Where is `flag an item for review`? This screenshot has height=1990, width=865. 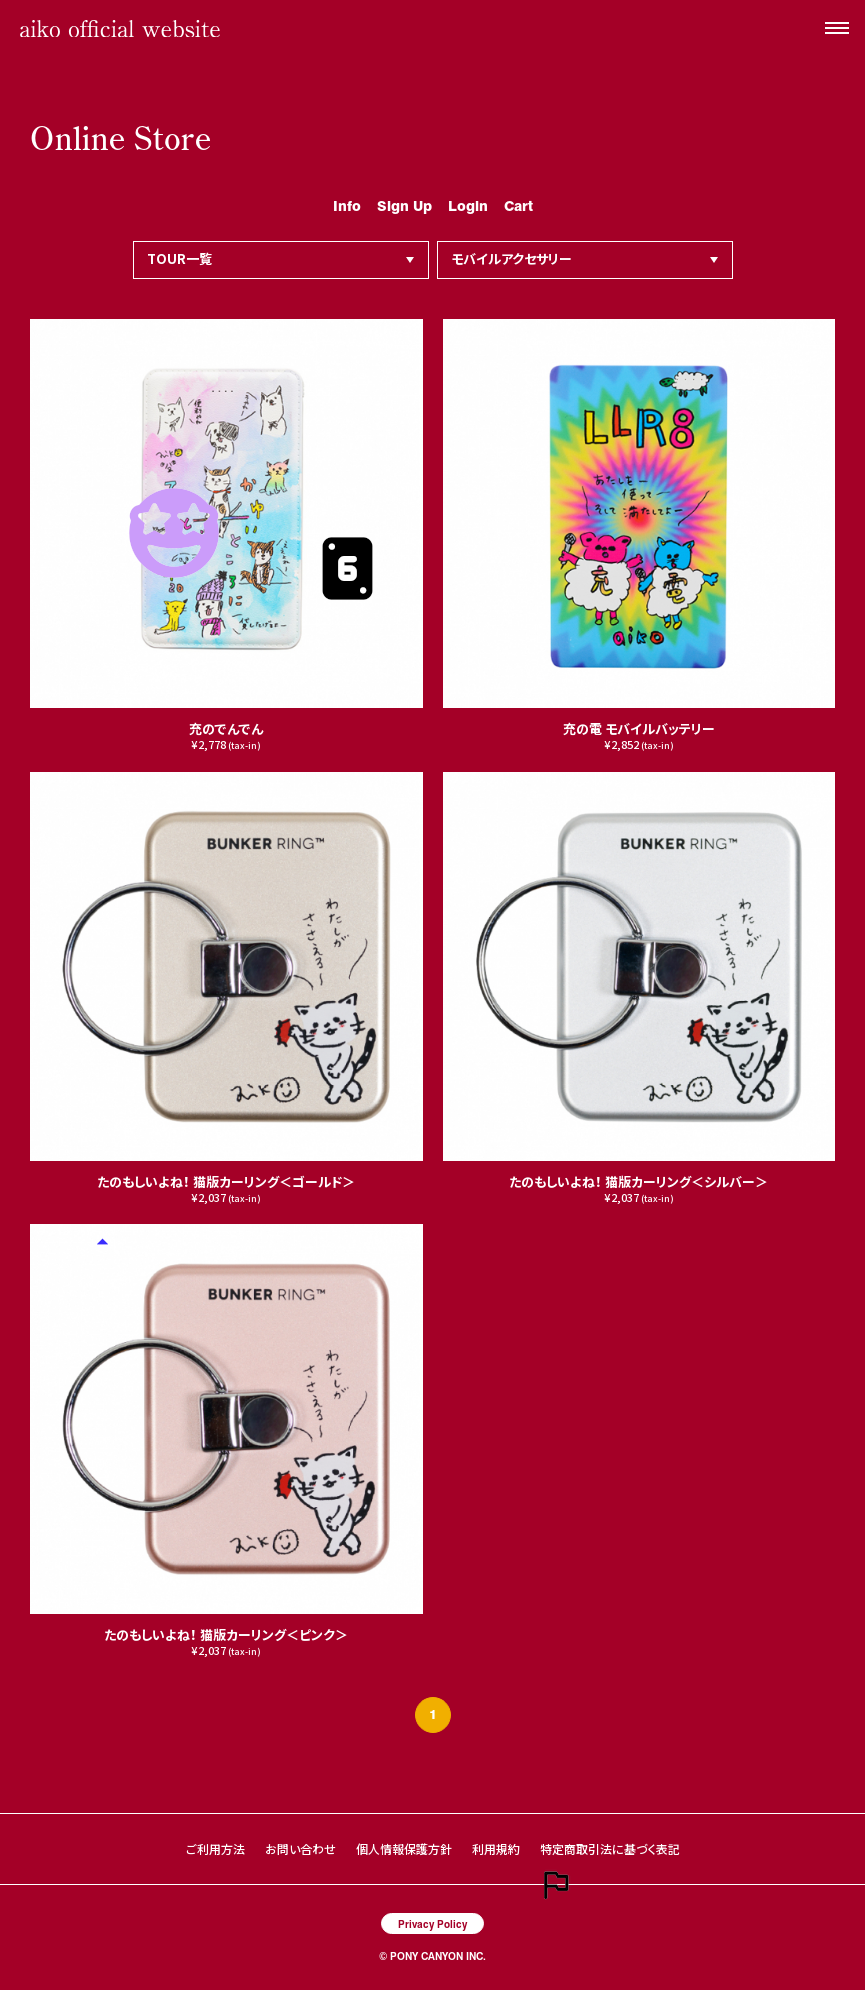 flag an item for review is located at coordinates (555, 1884).